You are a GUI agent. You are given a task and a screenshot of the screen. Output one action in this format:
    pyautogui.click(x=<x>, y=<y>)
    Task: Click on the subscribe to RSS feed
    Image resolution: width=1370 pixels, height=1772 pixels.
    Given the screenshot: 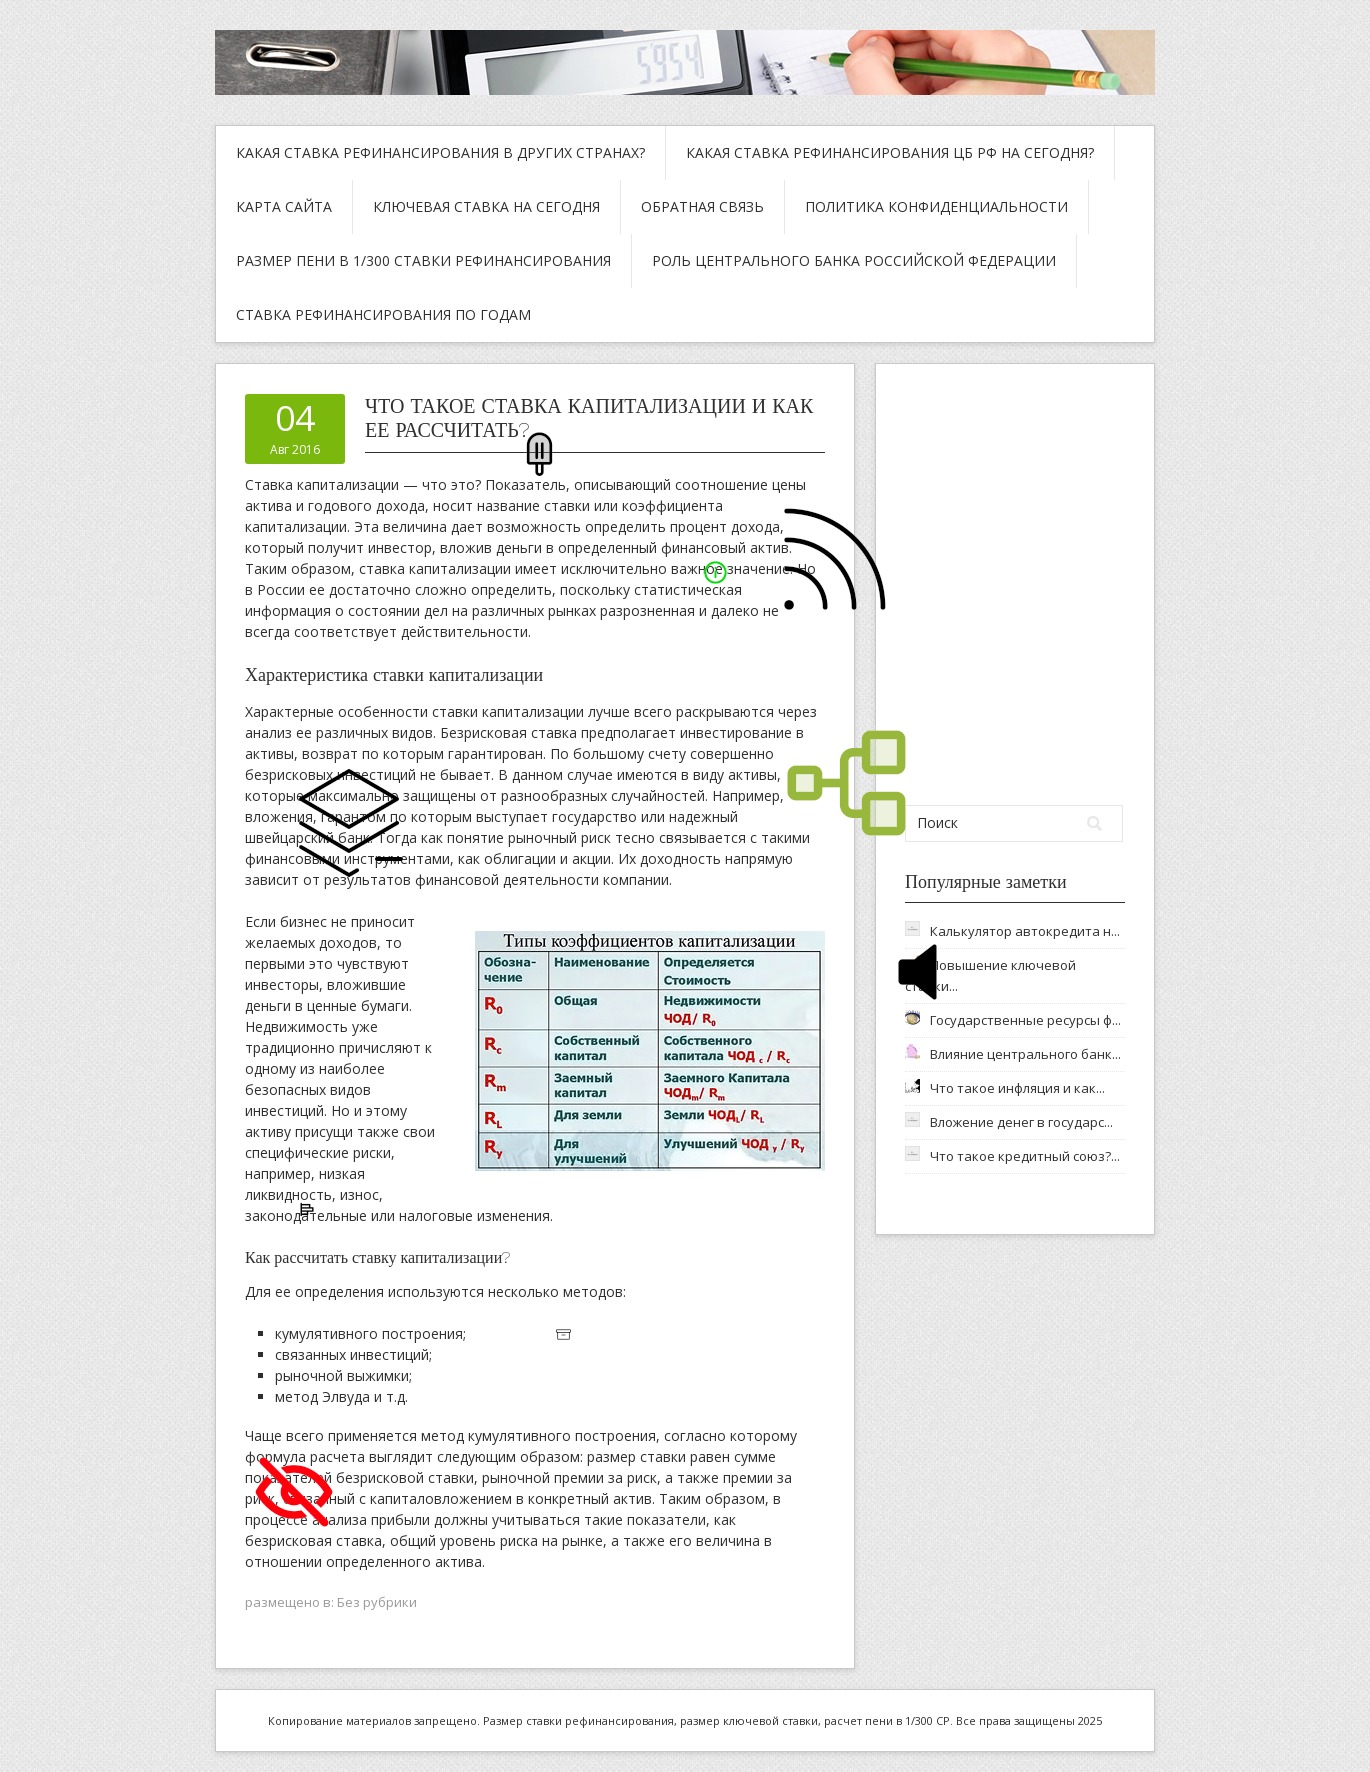 What is the action you would take?
    pyautogui.click(x=830, y=564)
    